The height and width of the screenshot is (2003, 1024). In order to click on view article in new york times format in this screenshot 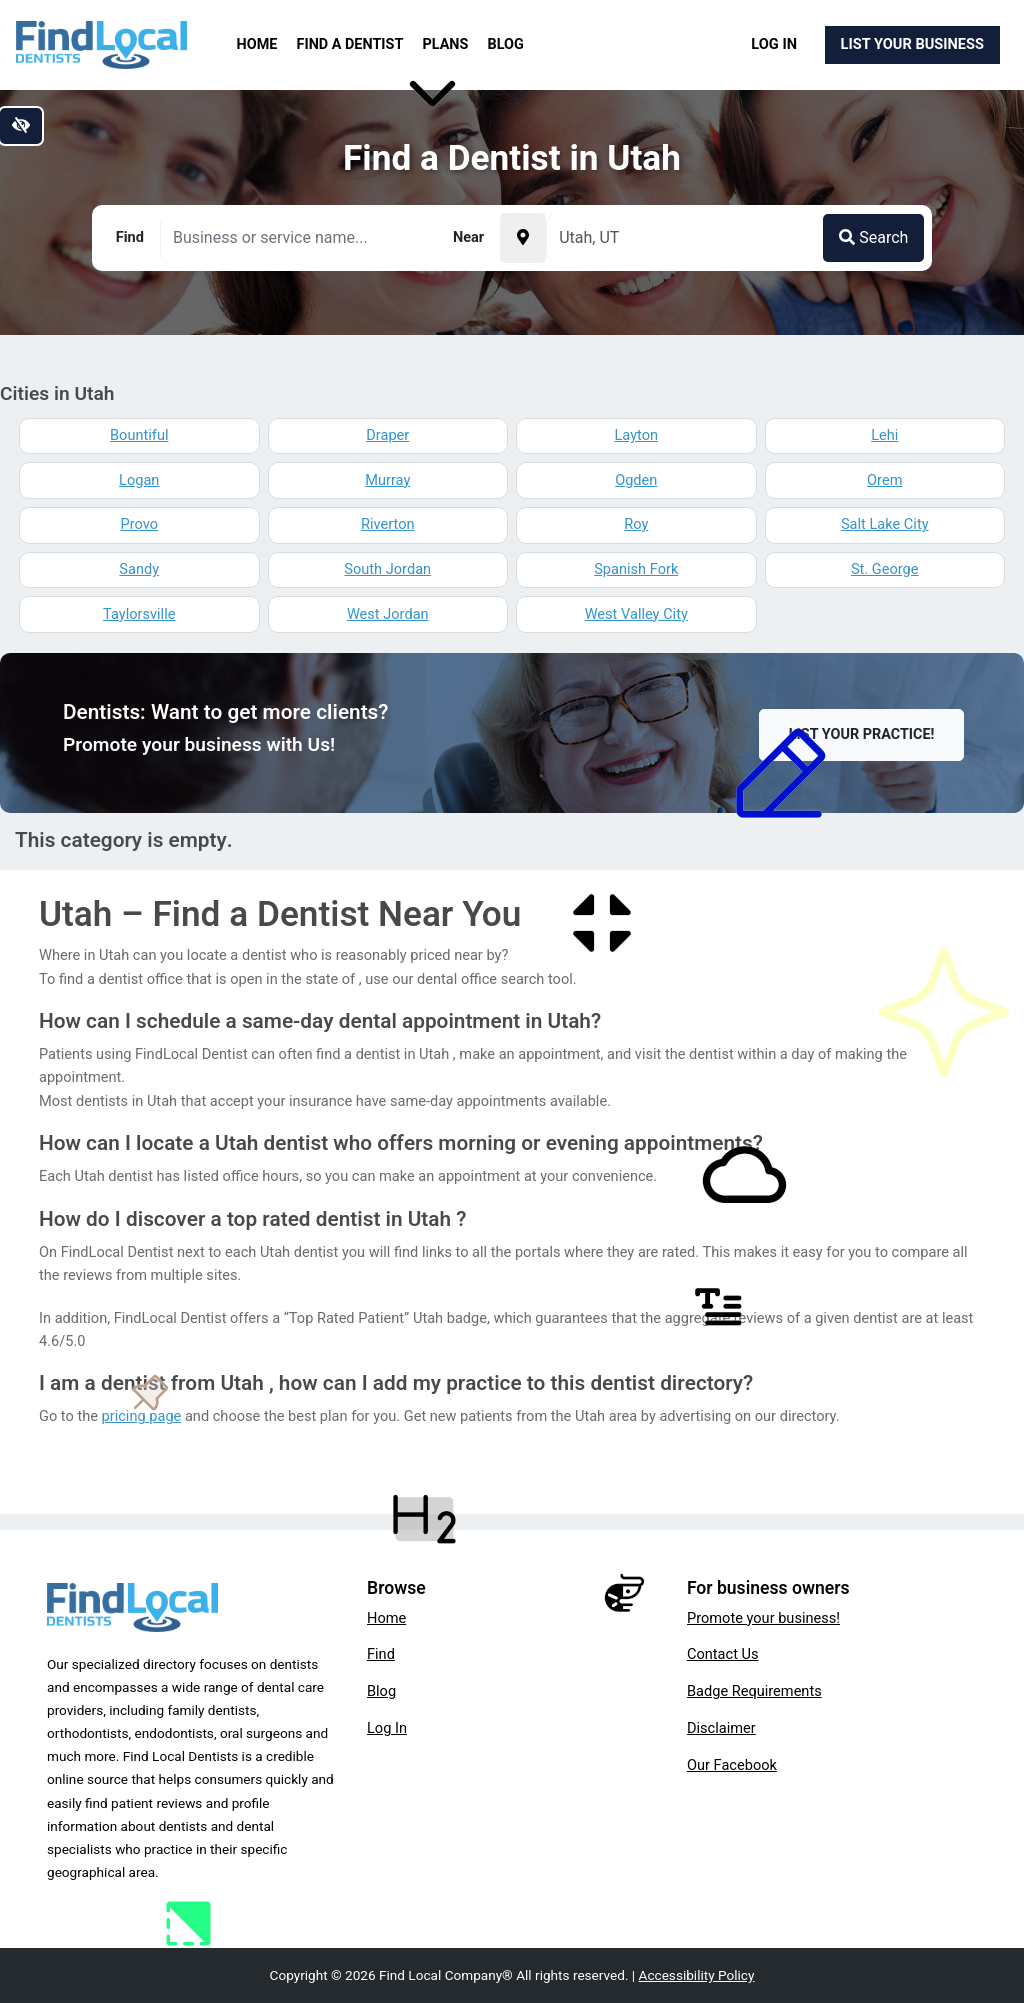, I will do `click(717, 1305)`.